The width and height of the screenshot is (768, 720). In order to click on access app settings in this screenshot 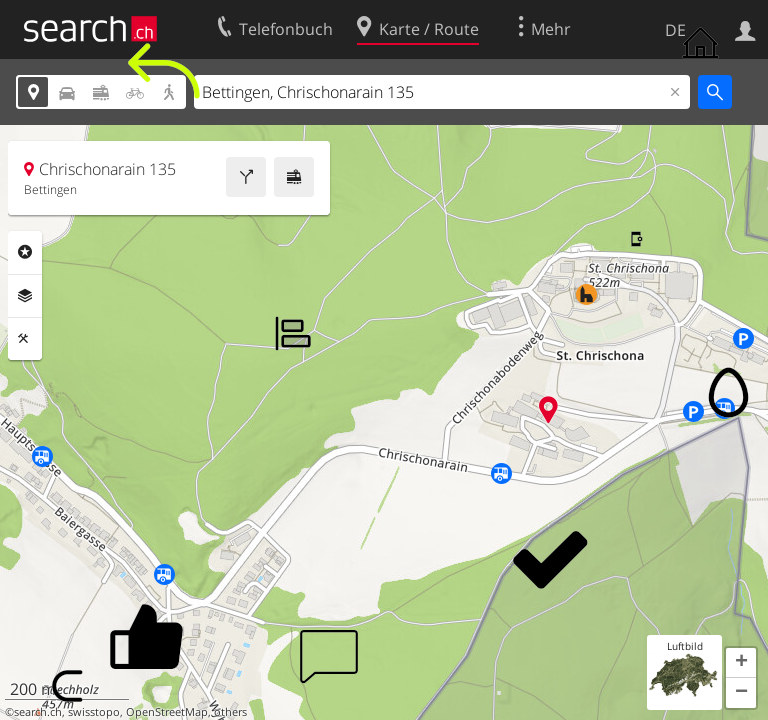, I will do `click(636, 239)`.